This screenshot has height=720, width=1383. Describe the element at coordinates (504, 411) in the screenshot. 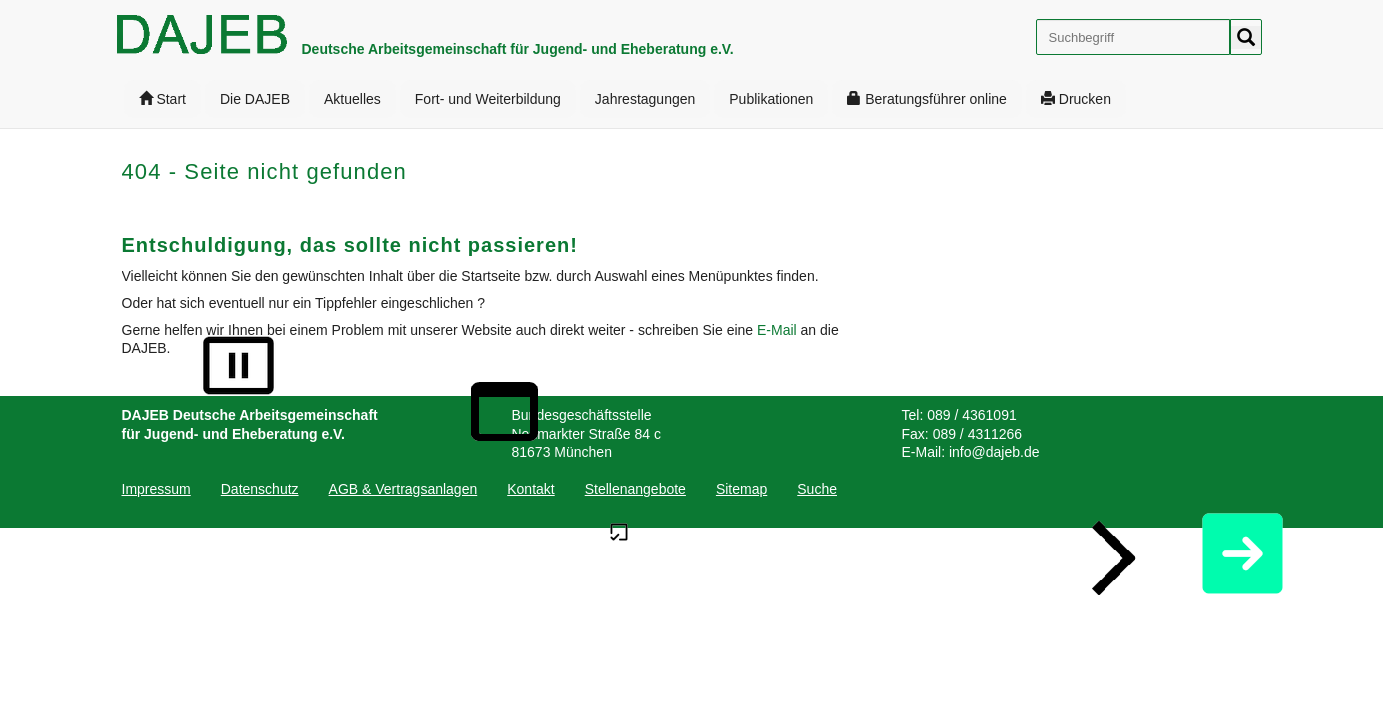

I see `open a web browser or web view` at that location.